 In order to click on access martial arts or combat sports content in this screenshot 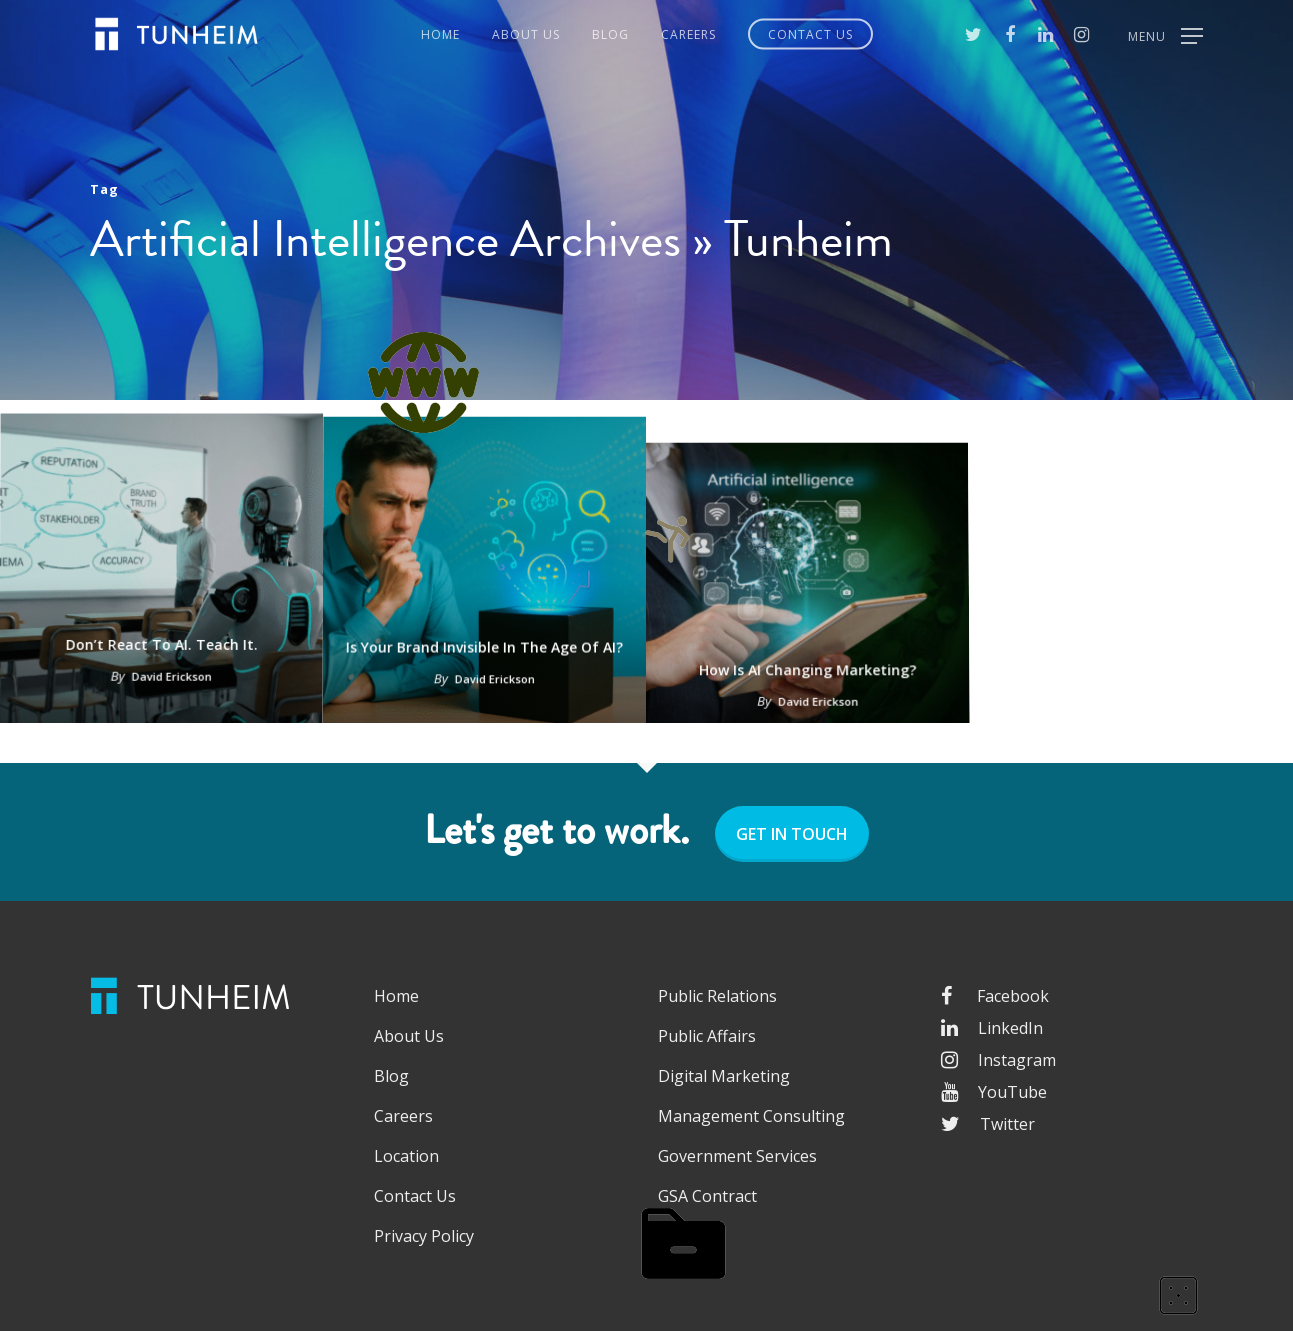, I will do `click(668, 539)`.